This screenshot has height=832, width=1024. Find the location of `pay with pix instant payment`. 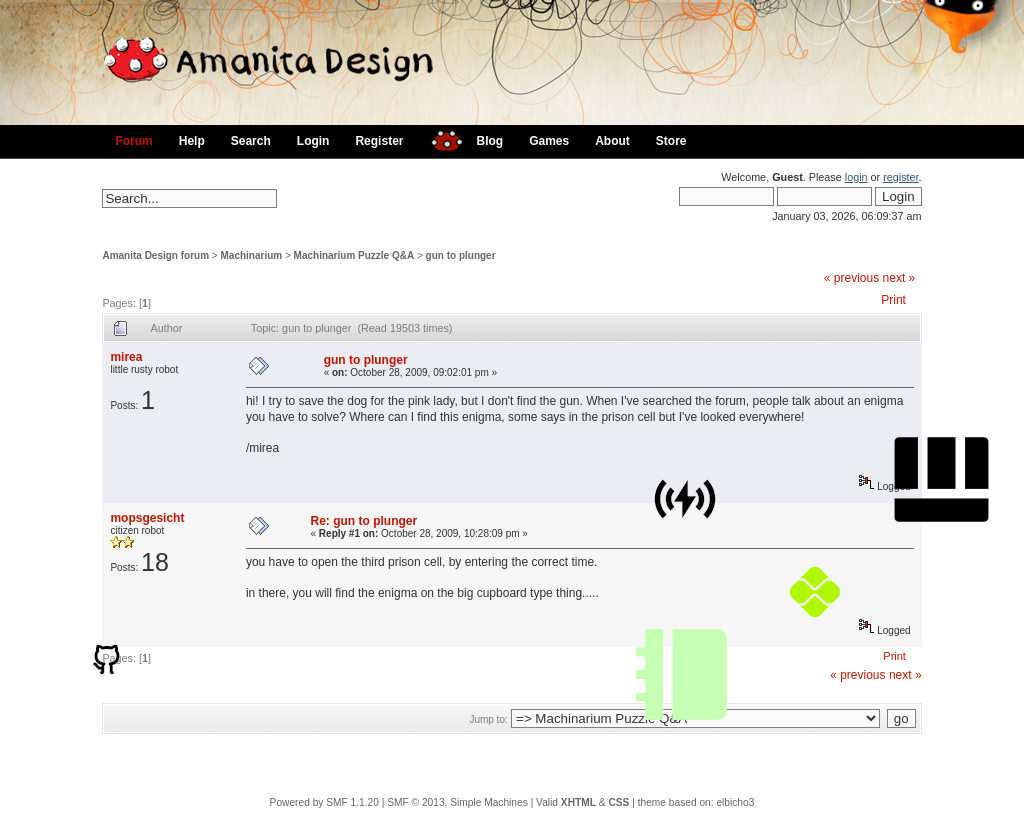

pay with pix instant payment is located at coordinates (815, 592).